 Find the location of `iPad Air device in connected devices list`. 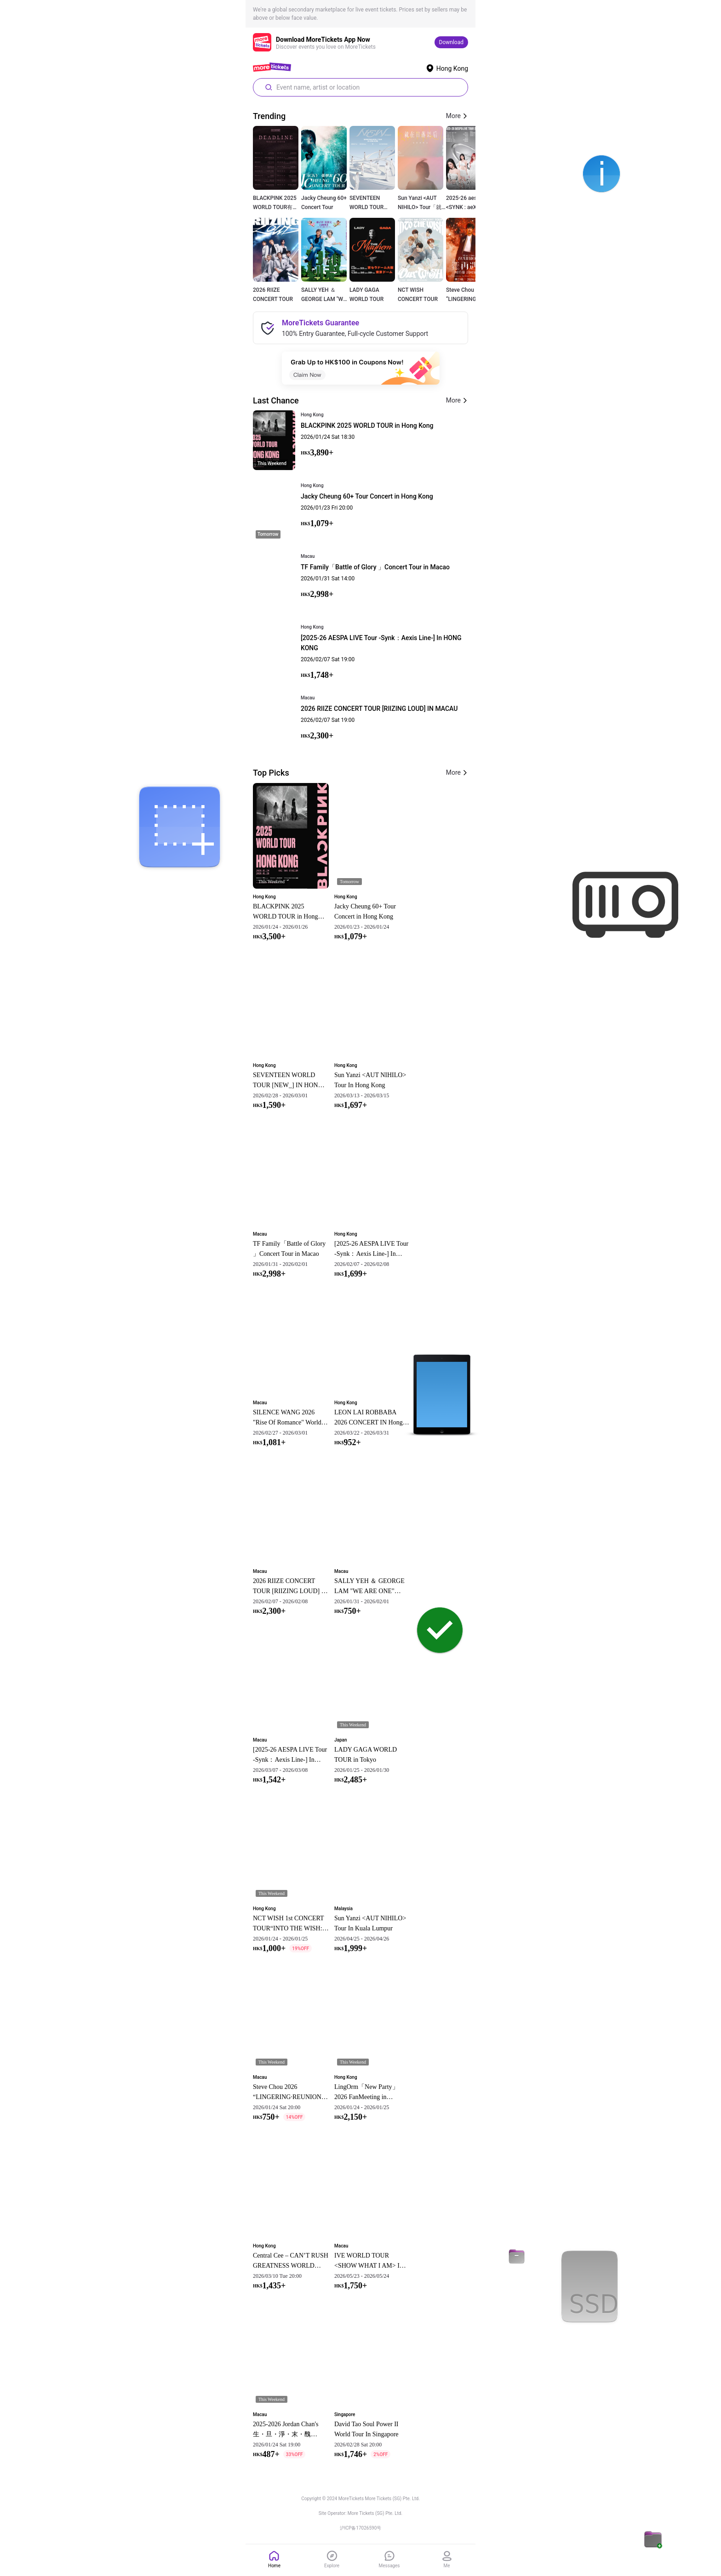

iPad Air device in connected devices list is located at coordinates (442, 1394).